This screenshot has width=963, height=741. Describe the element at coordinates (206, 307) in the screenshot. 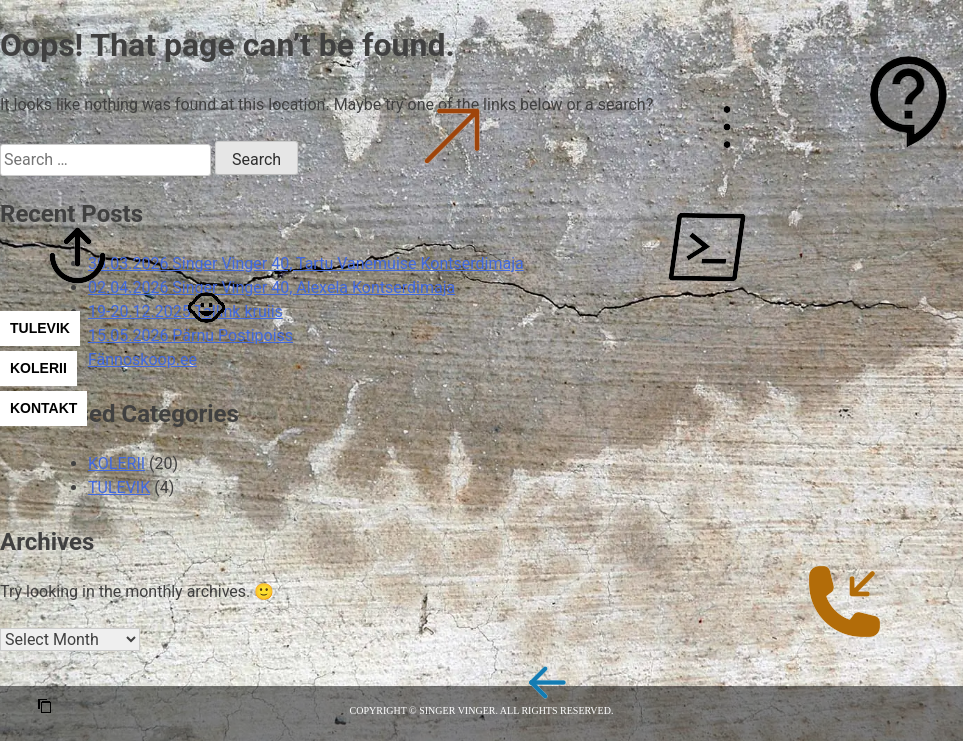

I see `access child-friendly or parental control settings` at that location.